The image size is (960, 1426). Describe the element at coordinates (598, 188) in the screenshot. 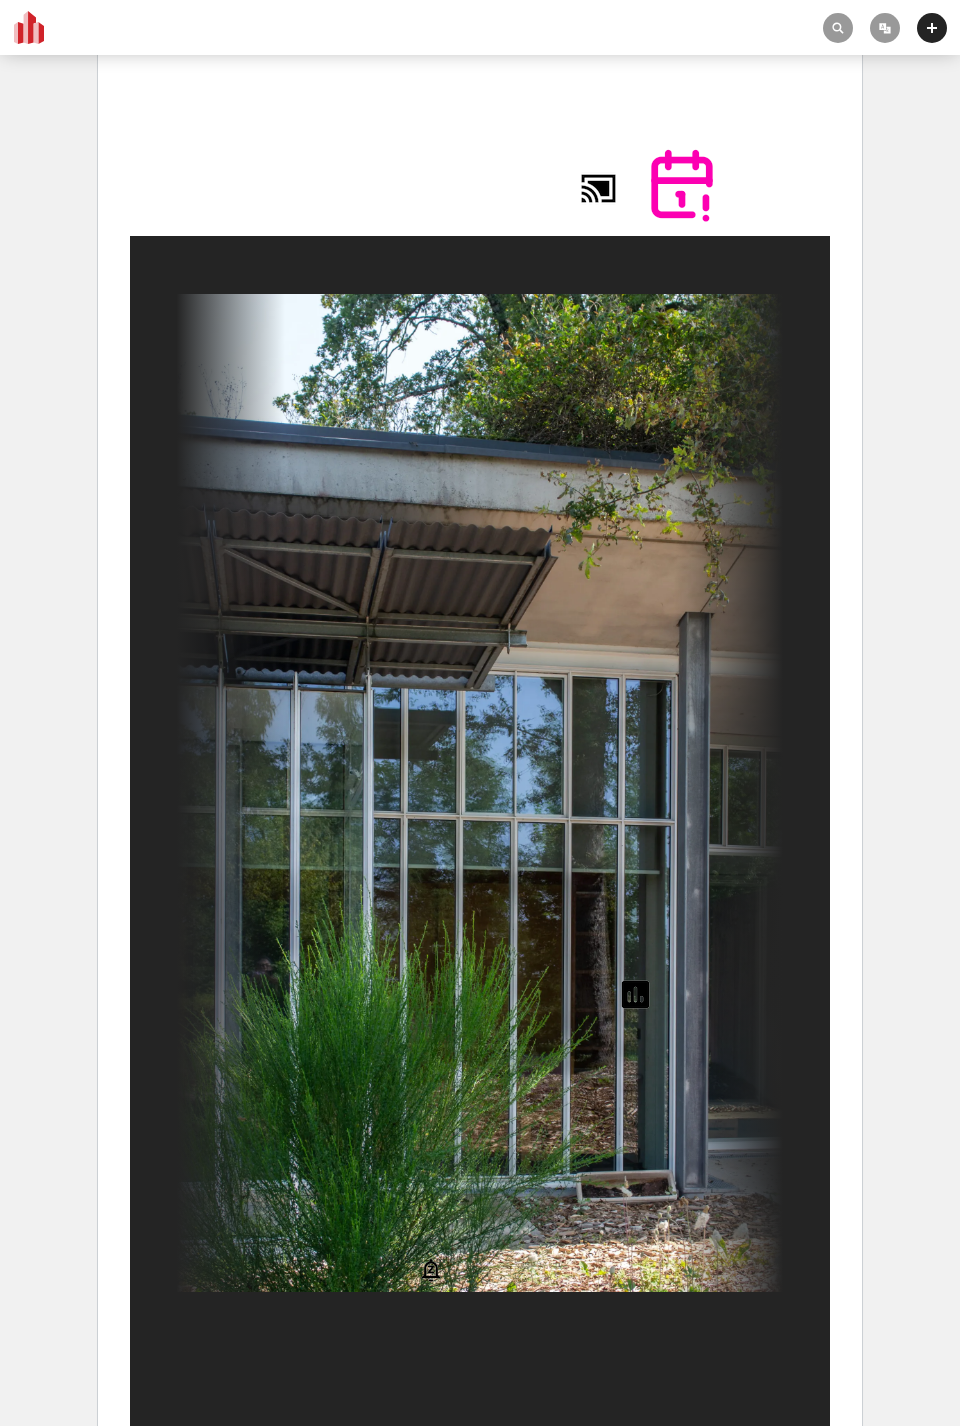

I see `indicates active casting connection to a display` at that location.